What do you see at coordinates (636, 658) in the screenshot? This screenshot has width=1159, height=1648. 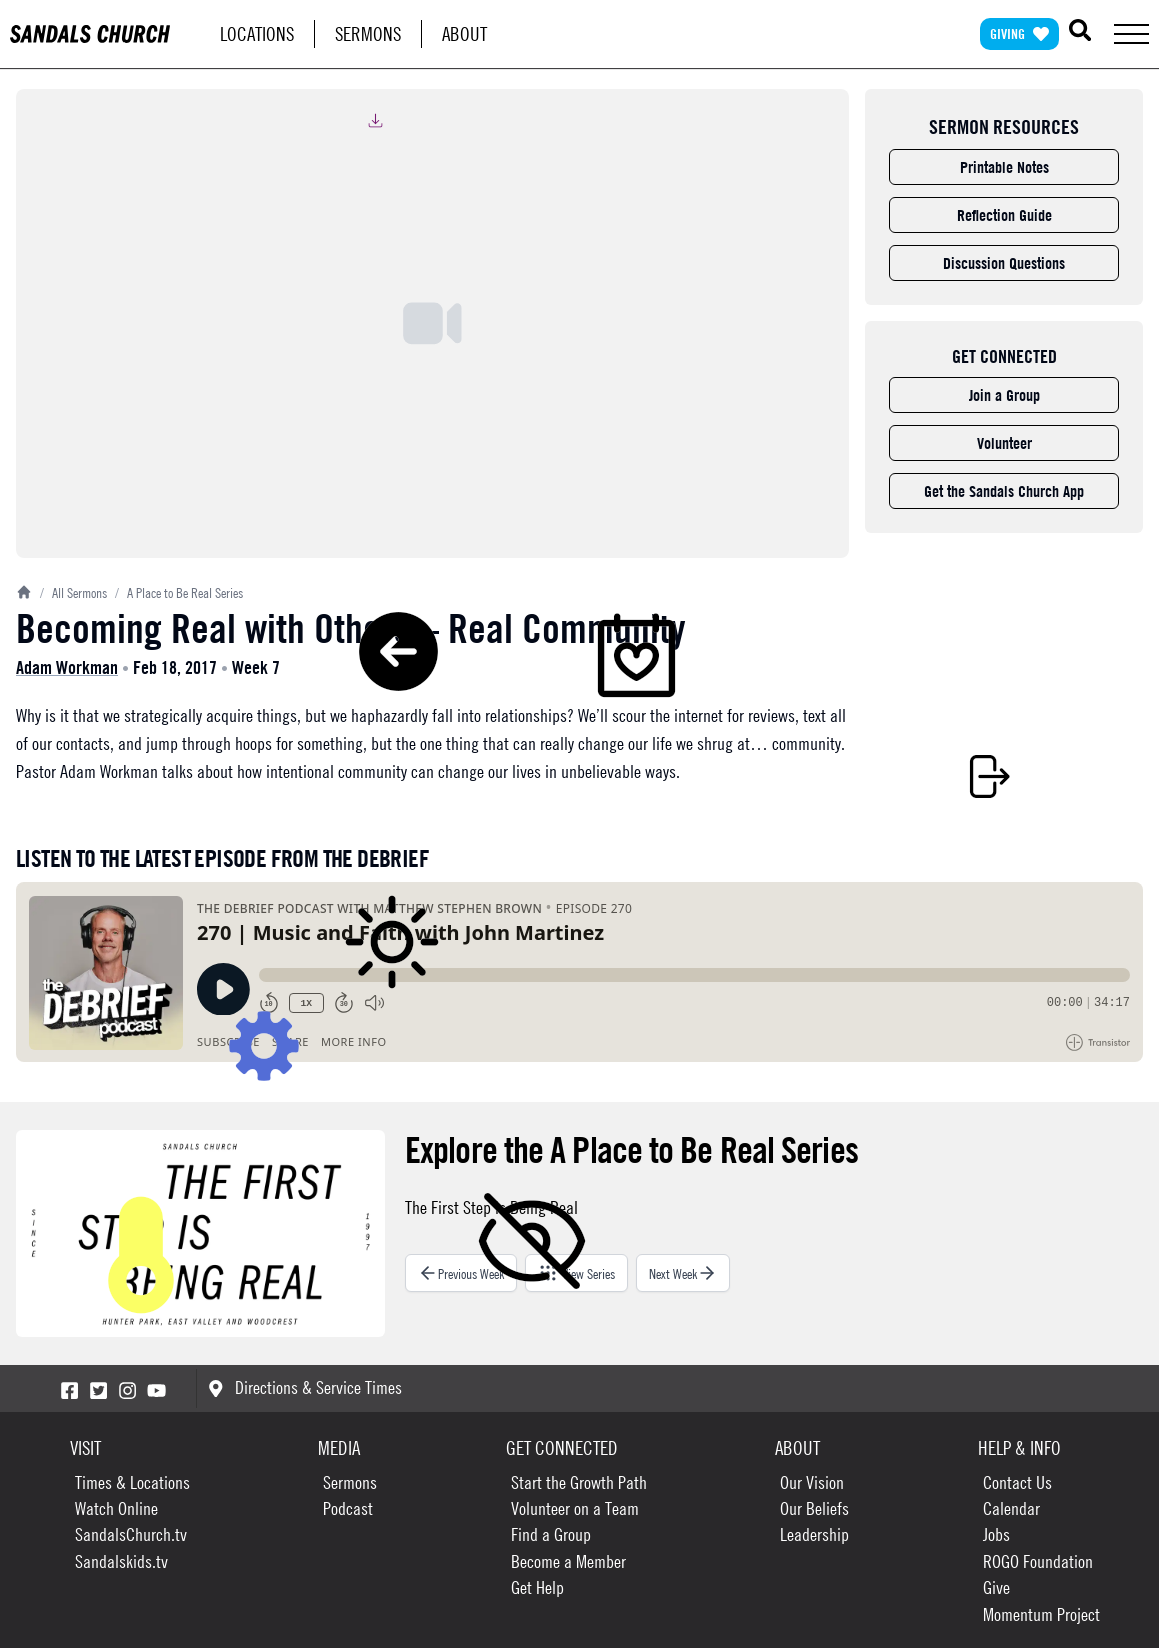 I see `view favorite or loved events` at bounding box center [636, 658].